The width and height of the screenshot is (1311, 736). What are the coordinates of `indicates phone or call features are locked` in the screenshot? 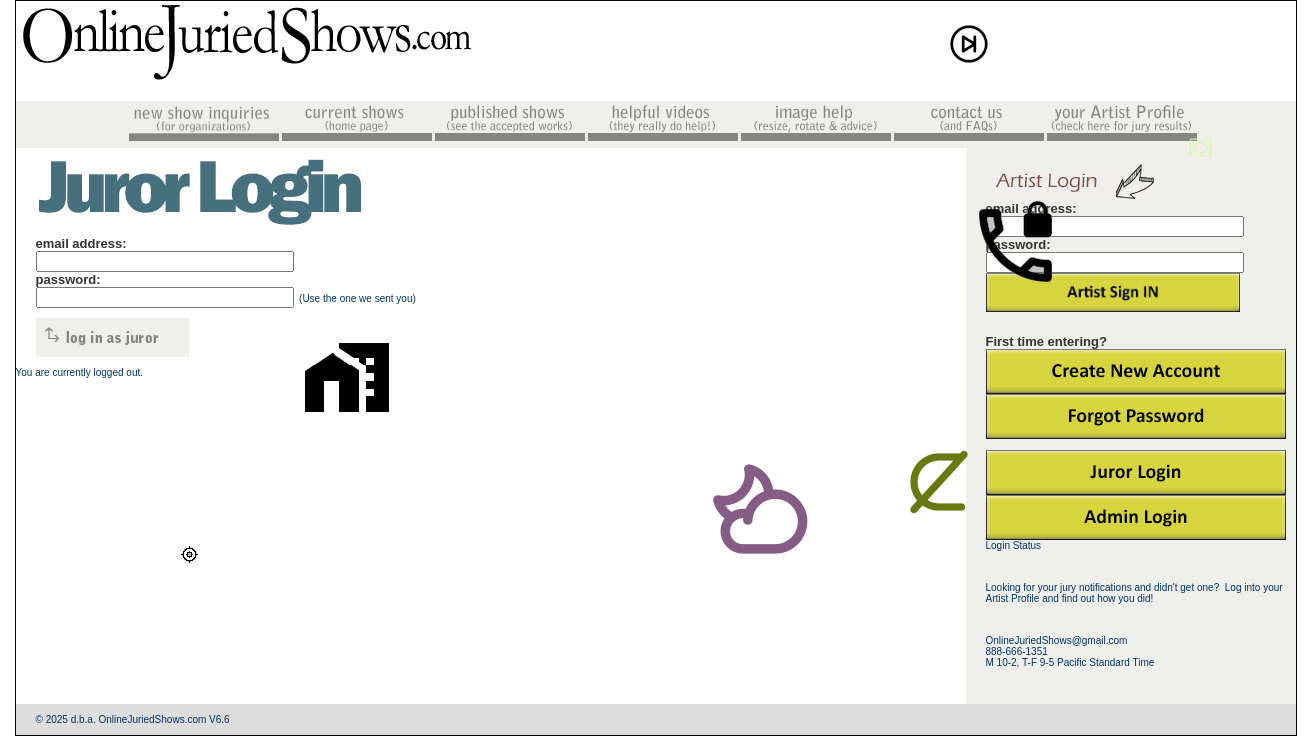 It's located at (1015, 245).